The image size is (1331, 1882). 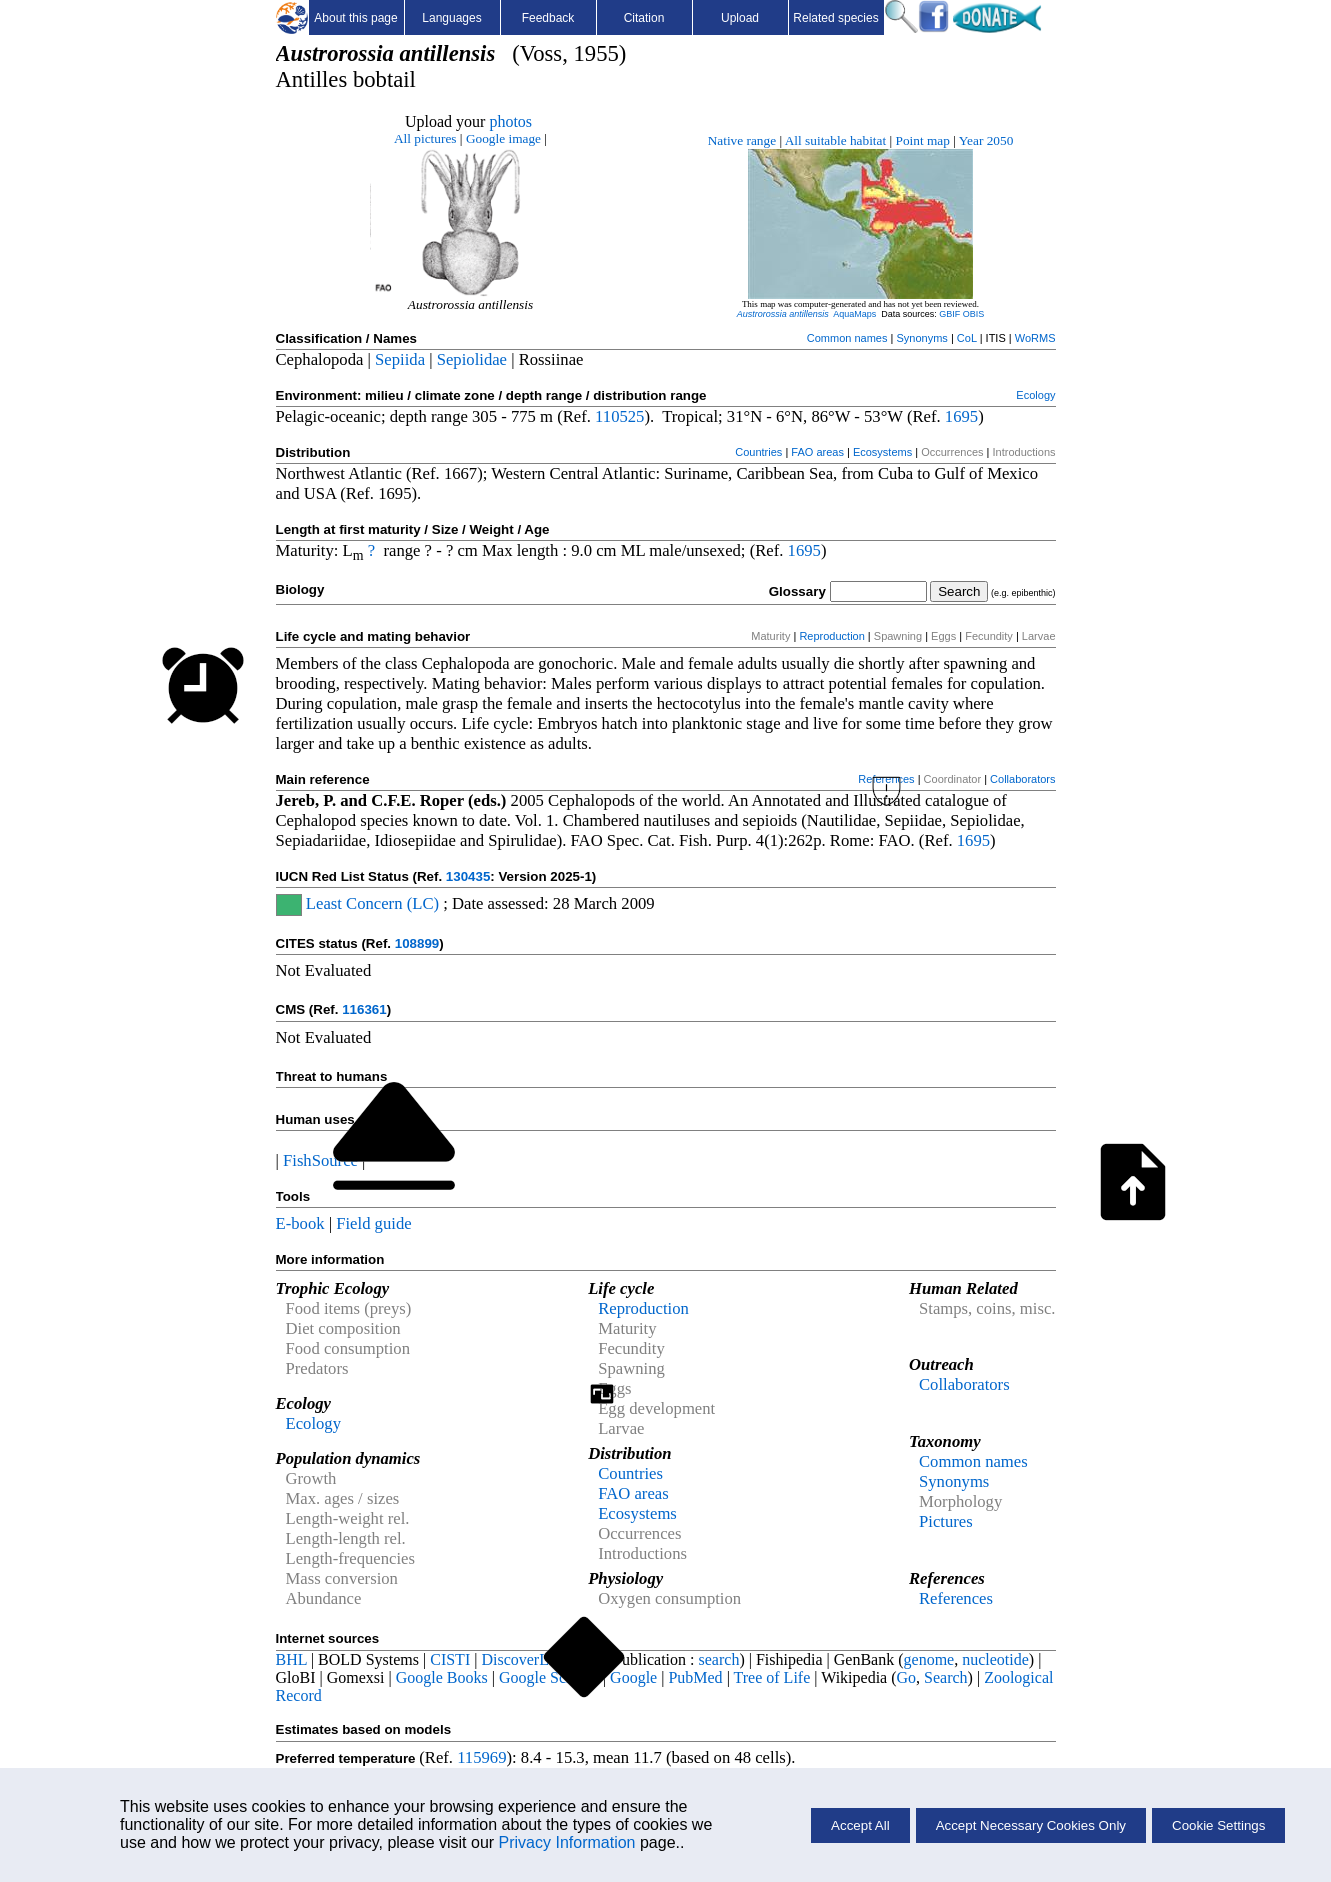 I want to click on toggle square wave audio signal, so click(x=602, y=1394).